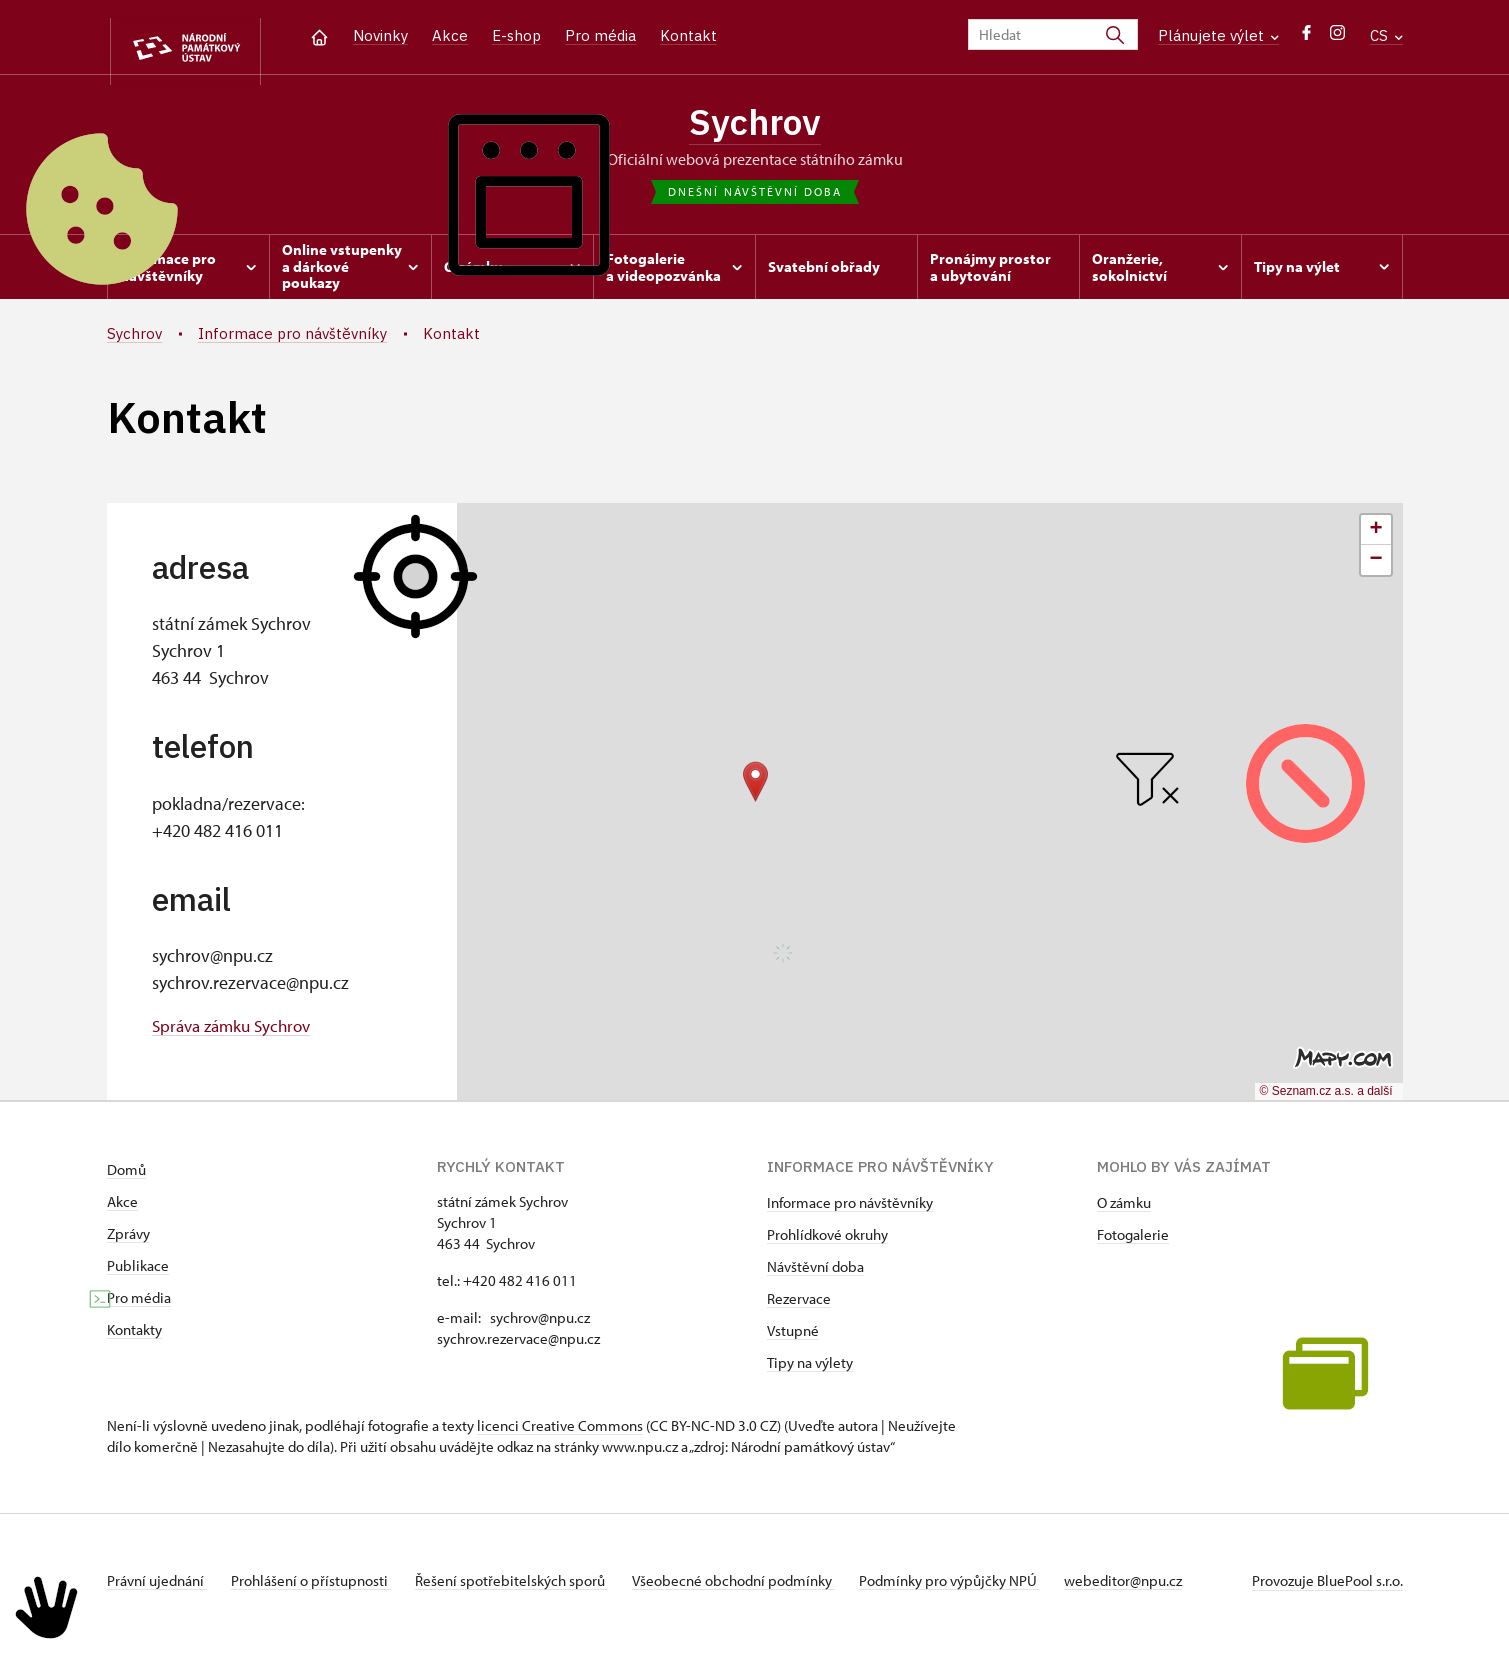  I want to click on open command line terminal, so click(100, 1299).